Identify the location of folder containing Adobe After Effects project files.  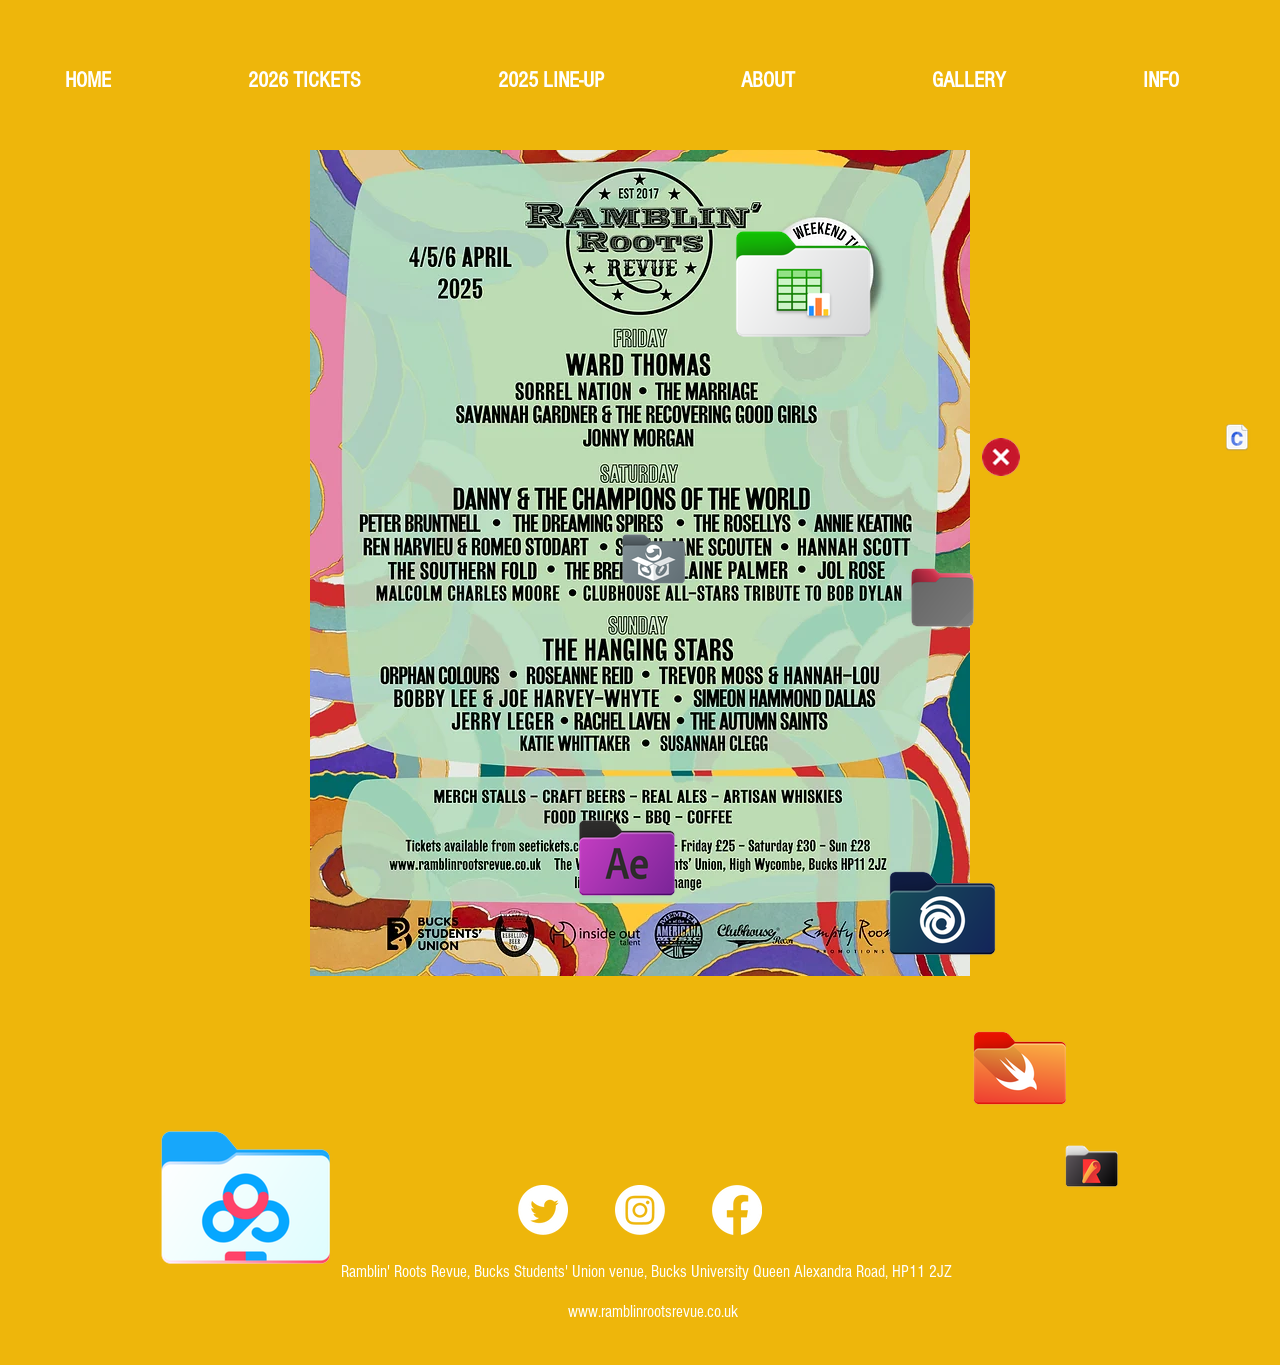
(626, 860).